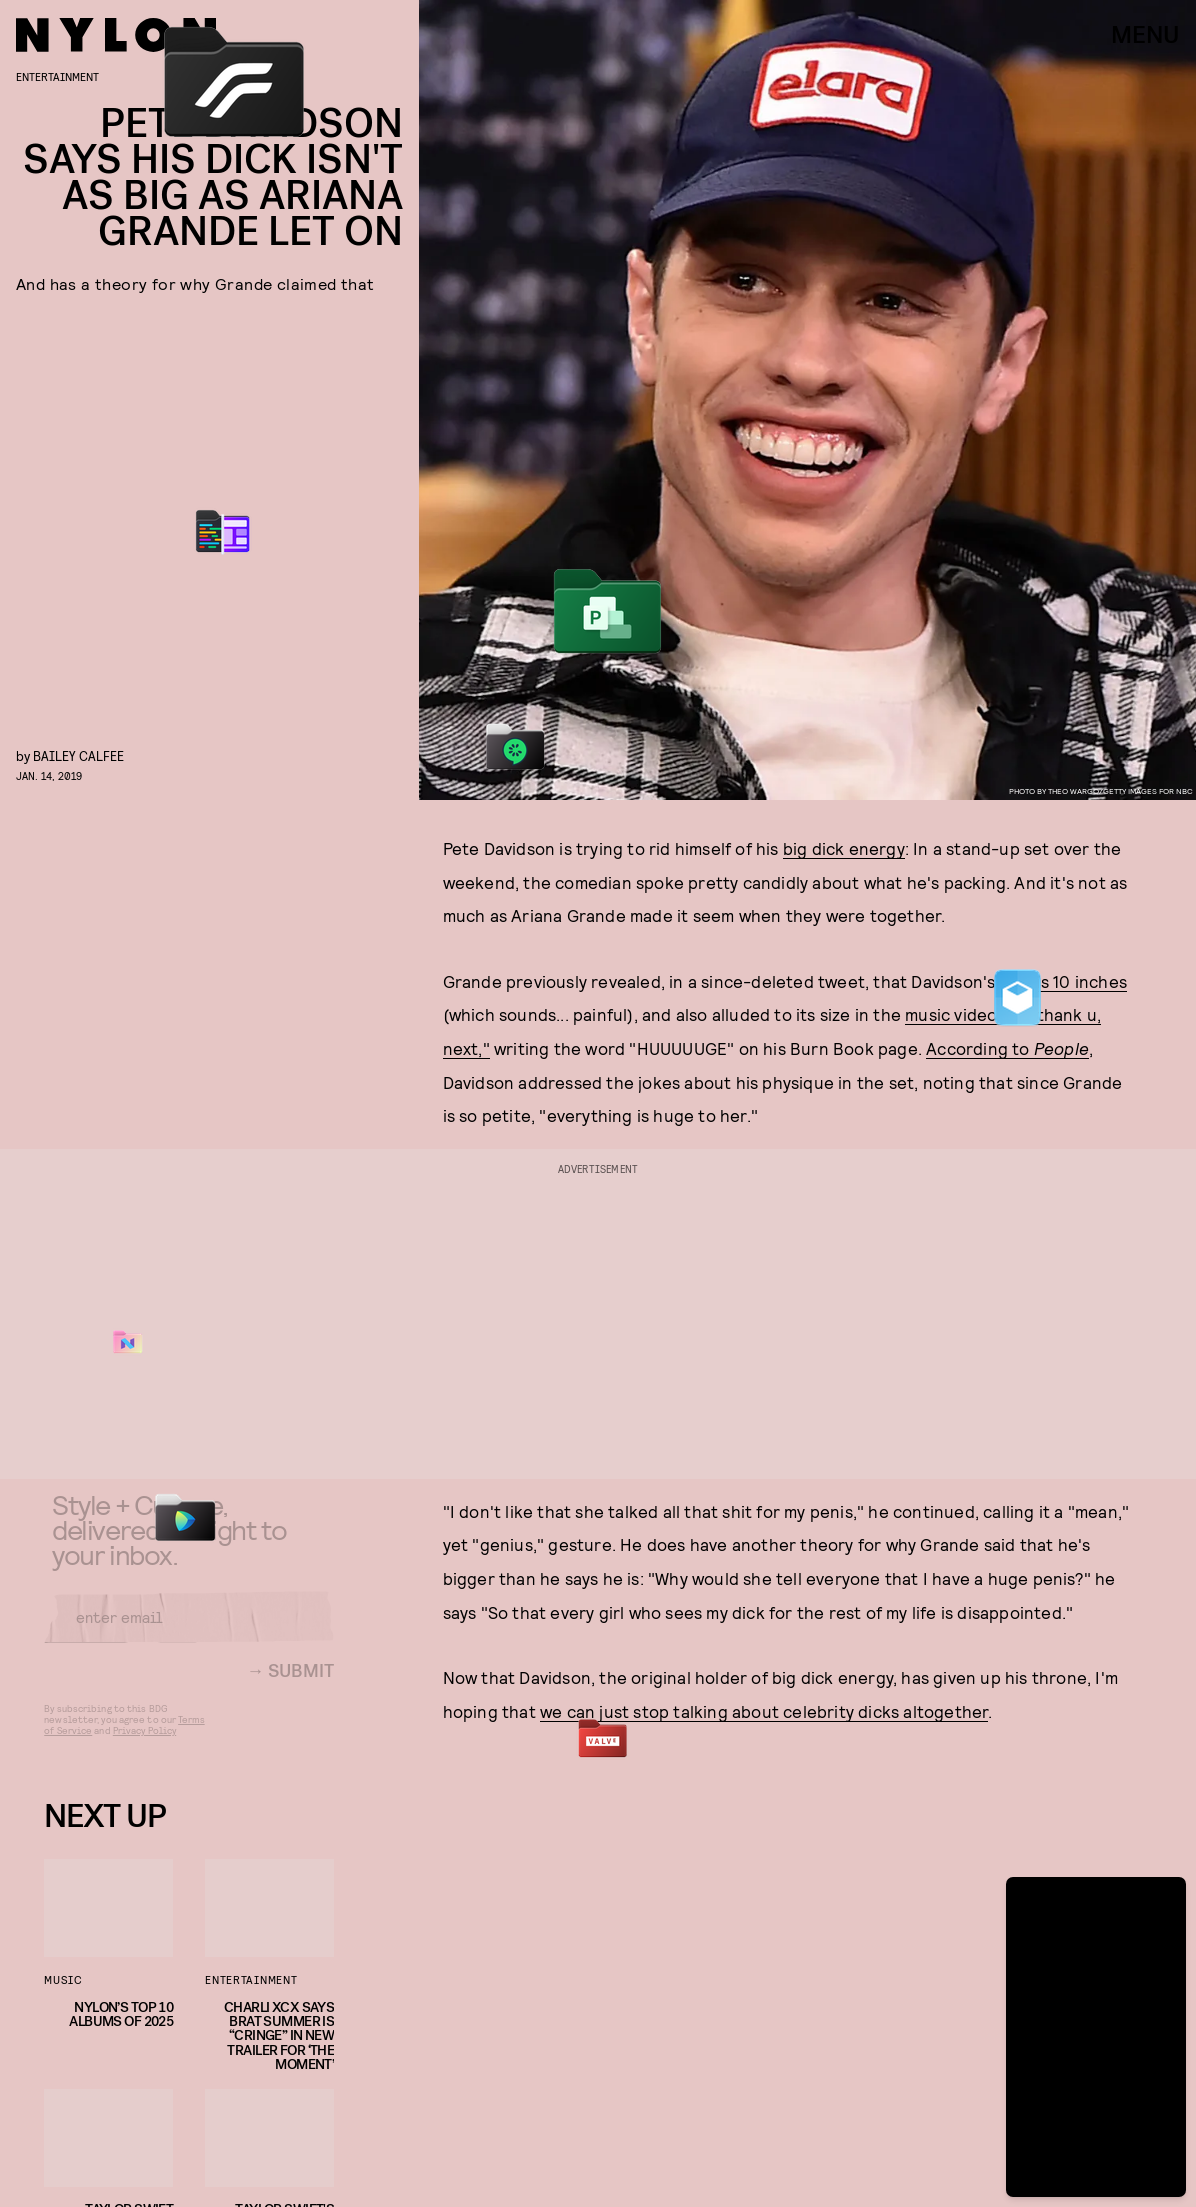 The height and width of the screenshot is (2207, 1196). What do you see at coordinates (233, 85) in the screenshot?
I see `open resurrection remix ROM folder` at bounding box center [233, 85].